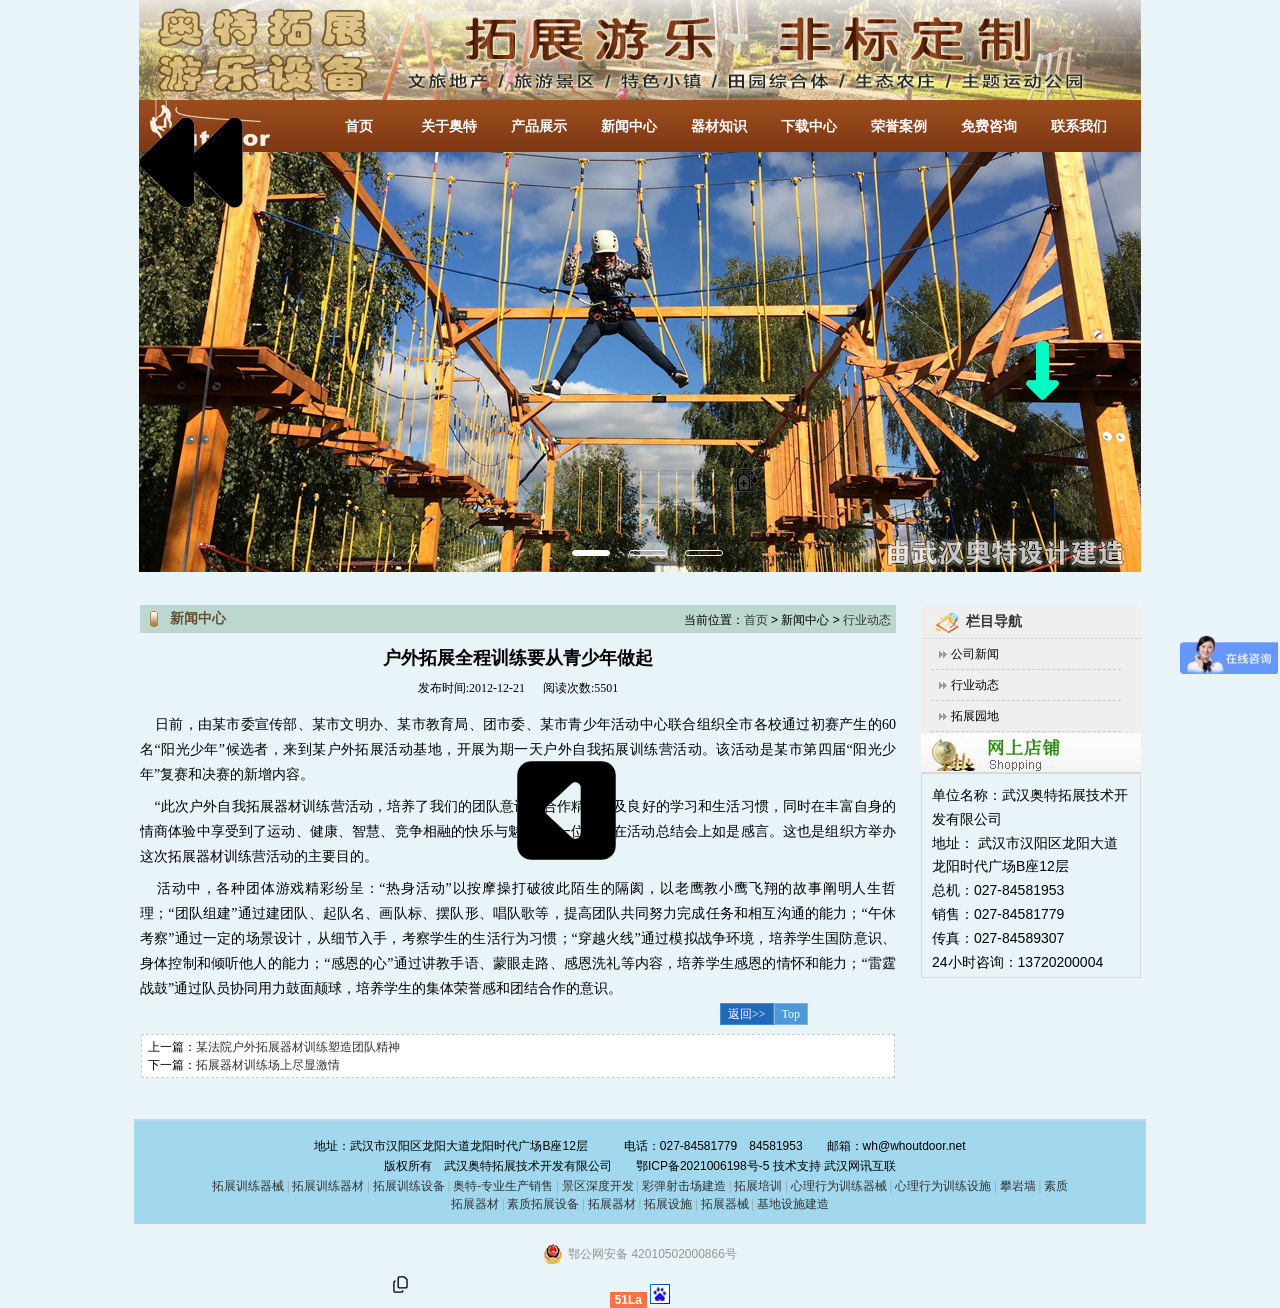 This screenshot has height=1308, width=1280. Describe the element at coordinates (746, 480) in the screenshot. I see `access hand sanitizer station information` at that location.